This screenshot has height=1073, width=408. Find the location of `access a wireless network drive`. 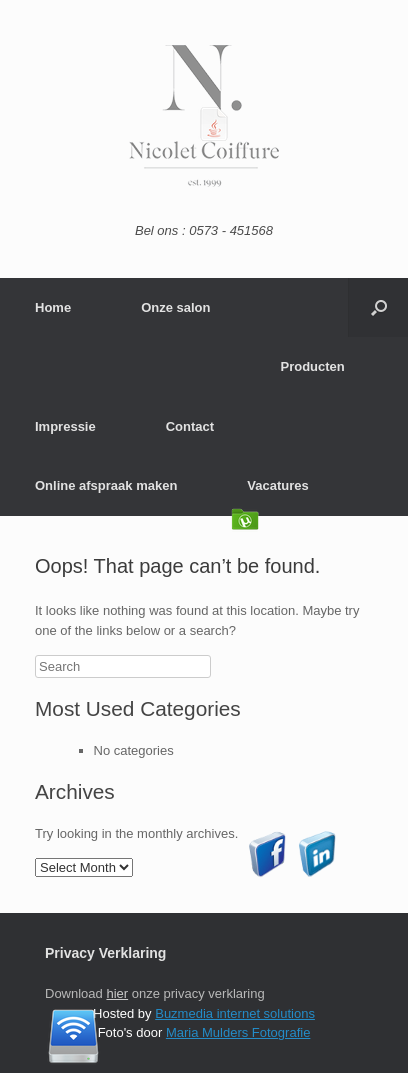

access a wireless network drive is located at coordinates (73, 1037).